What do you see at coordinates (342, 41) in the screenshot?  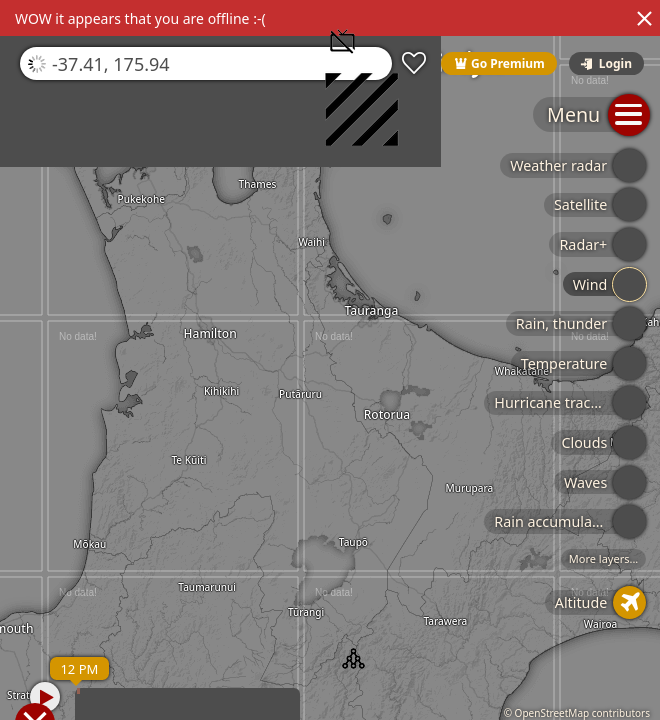 I see `tv or display is currently off or unavailable` at bounding box center [342, 41].